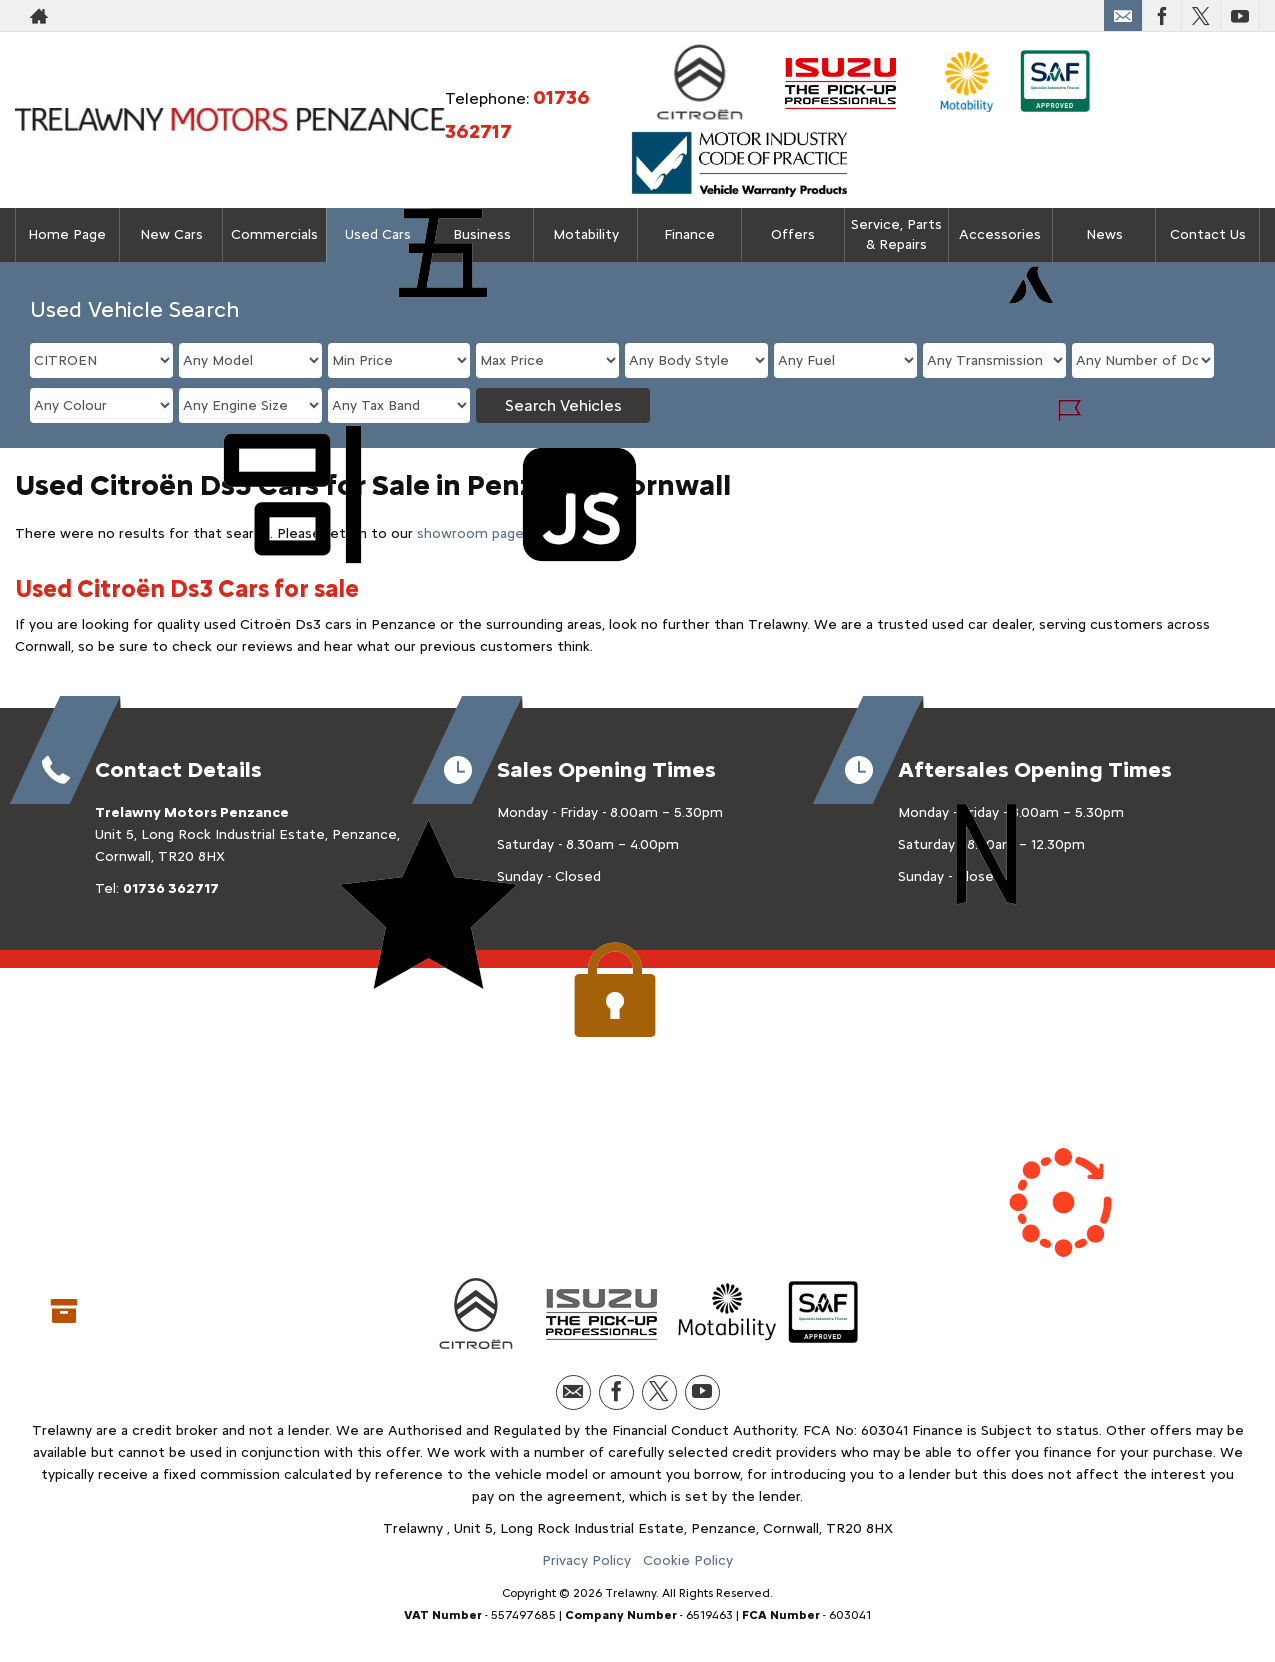  I want to click on indicates a locked or secured item, so click(615, 992).